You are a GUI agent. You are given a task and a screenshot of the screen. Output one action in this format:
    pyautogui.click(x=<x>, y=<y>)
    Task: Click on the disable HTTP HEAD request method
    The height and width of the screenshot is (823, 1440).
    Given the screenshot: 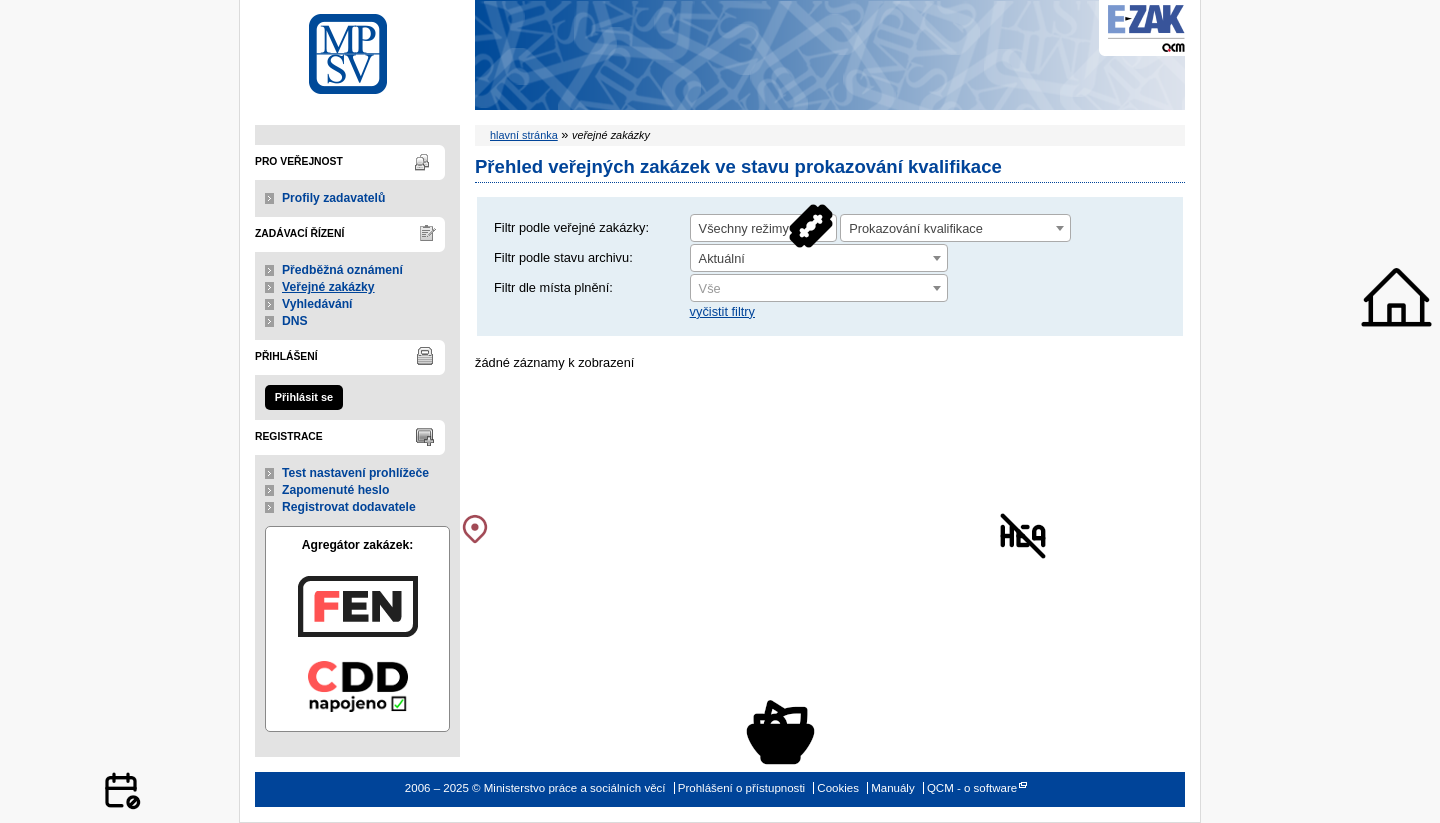 What is the action you would take?
    pyautogui.click(x=1023, y=536)
    